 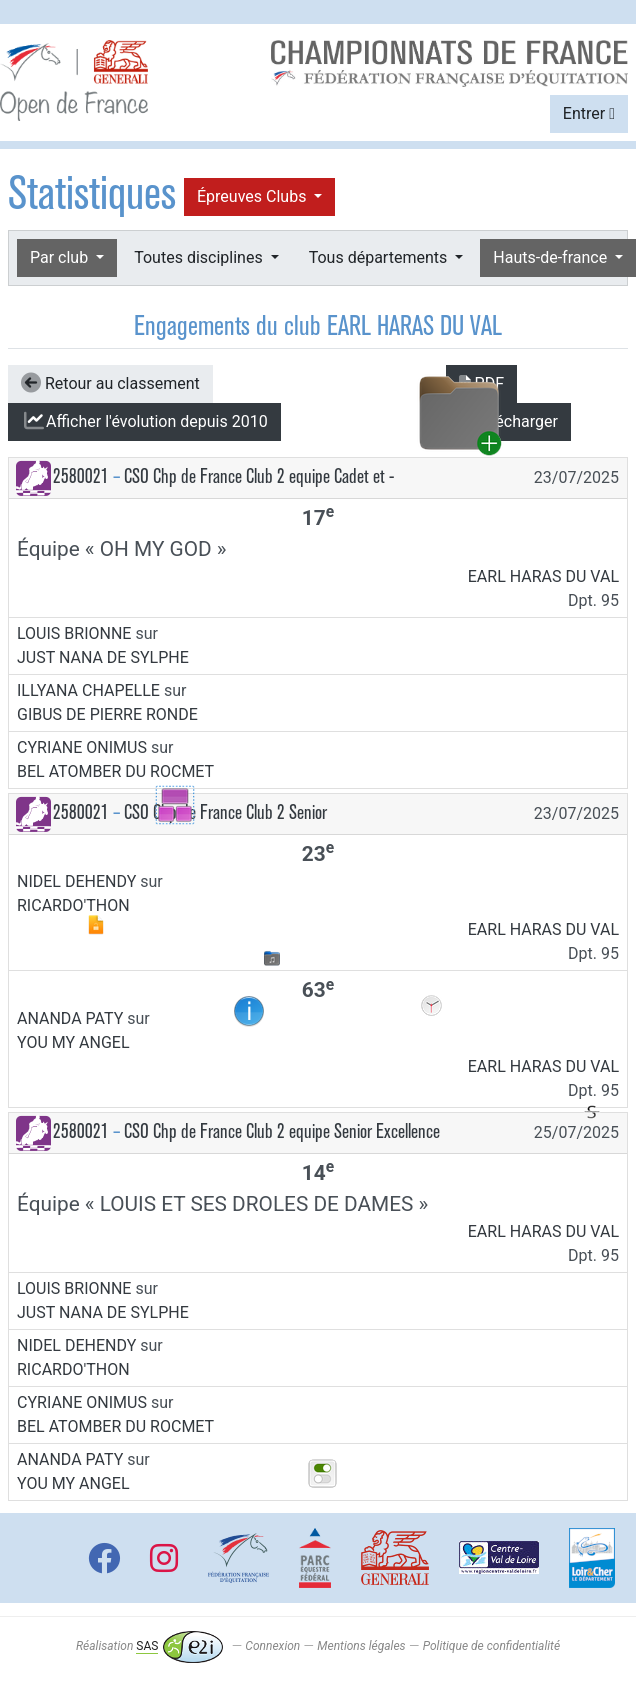 What do you see at coordinates (96, 925) in the screenshot?
I see `a skgc file type associated with security or encryption` at bounding box center [96, 925].